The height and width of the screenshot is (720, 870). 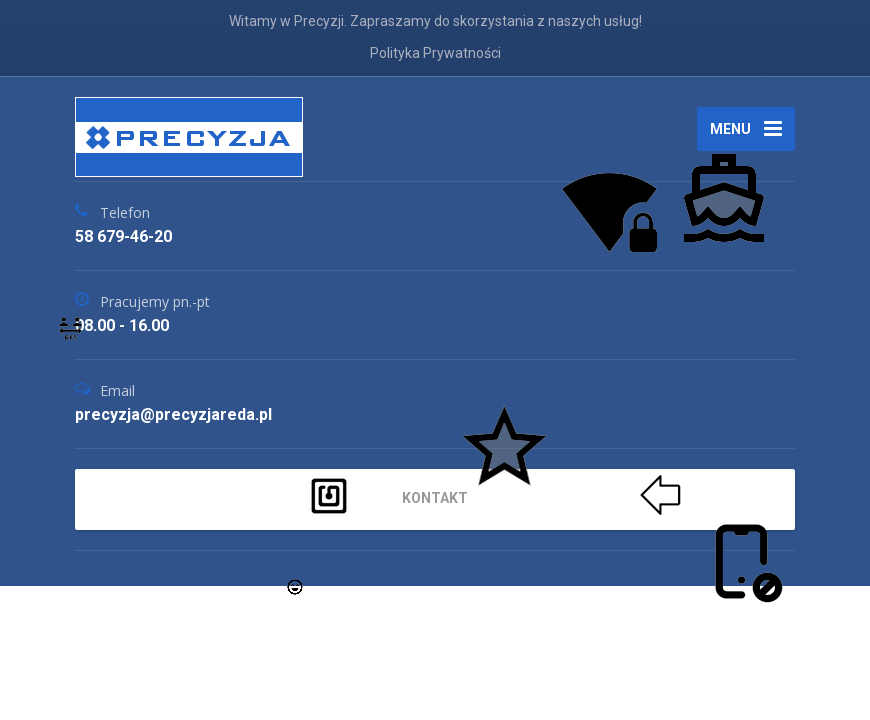 What do you see at coordinates (662, 495) in the screenshot?
I see `go back to the previous screen` at bounding box center [662, 495].